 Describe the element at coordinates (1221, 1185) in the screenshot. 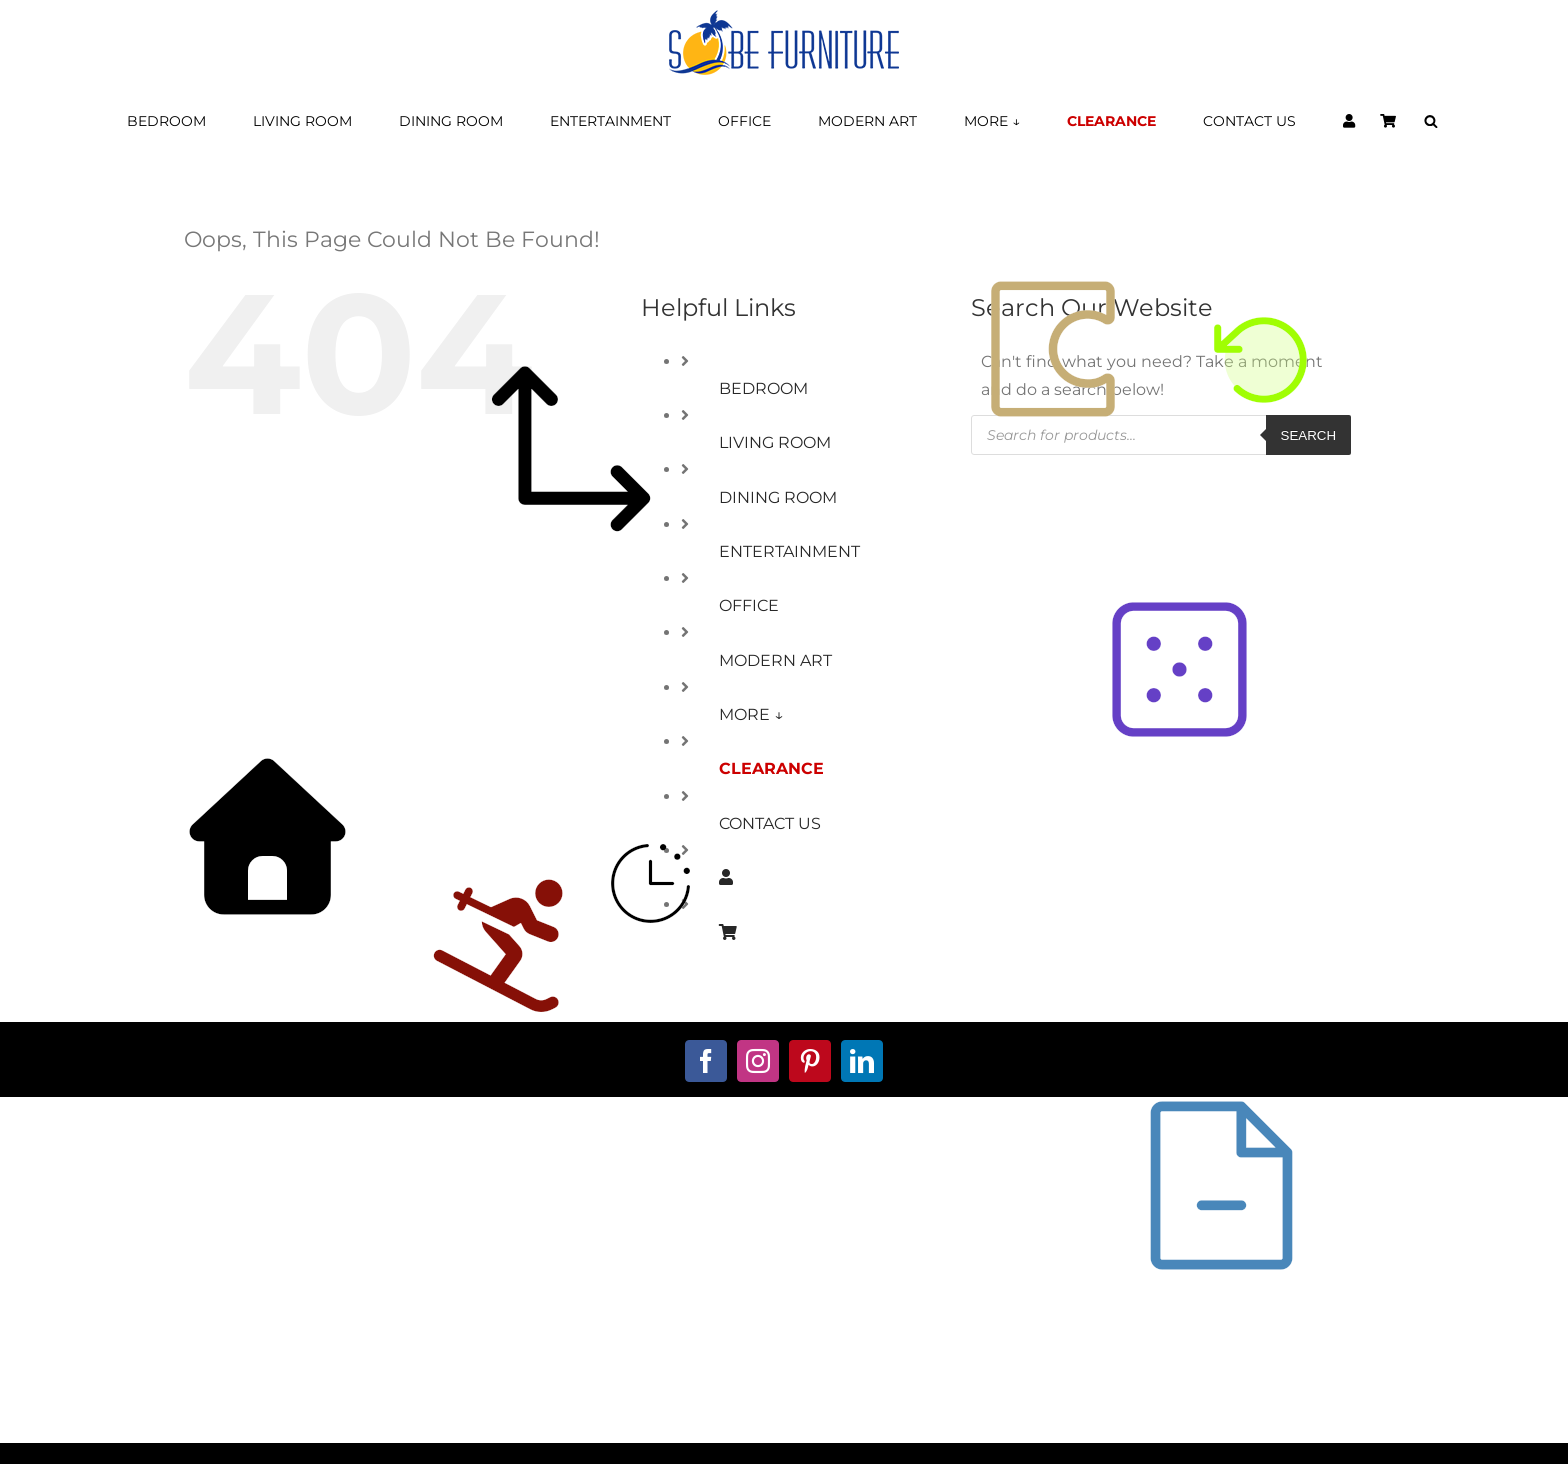

I see `remove a file or document` at that location.